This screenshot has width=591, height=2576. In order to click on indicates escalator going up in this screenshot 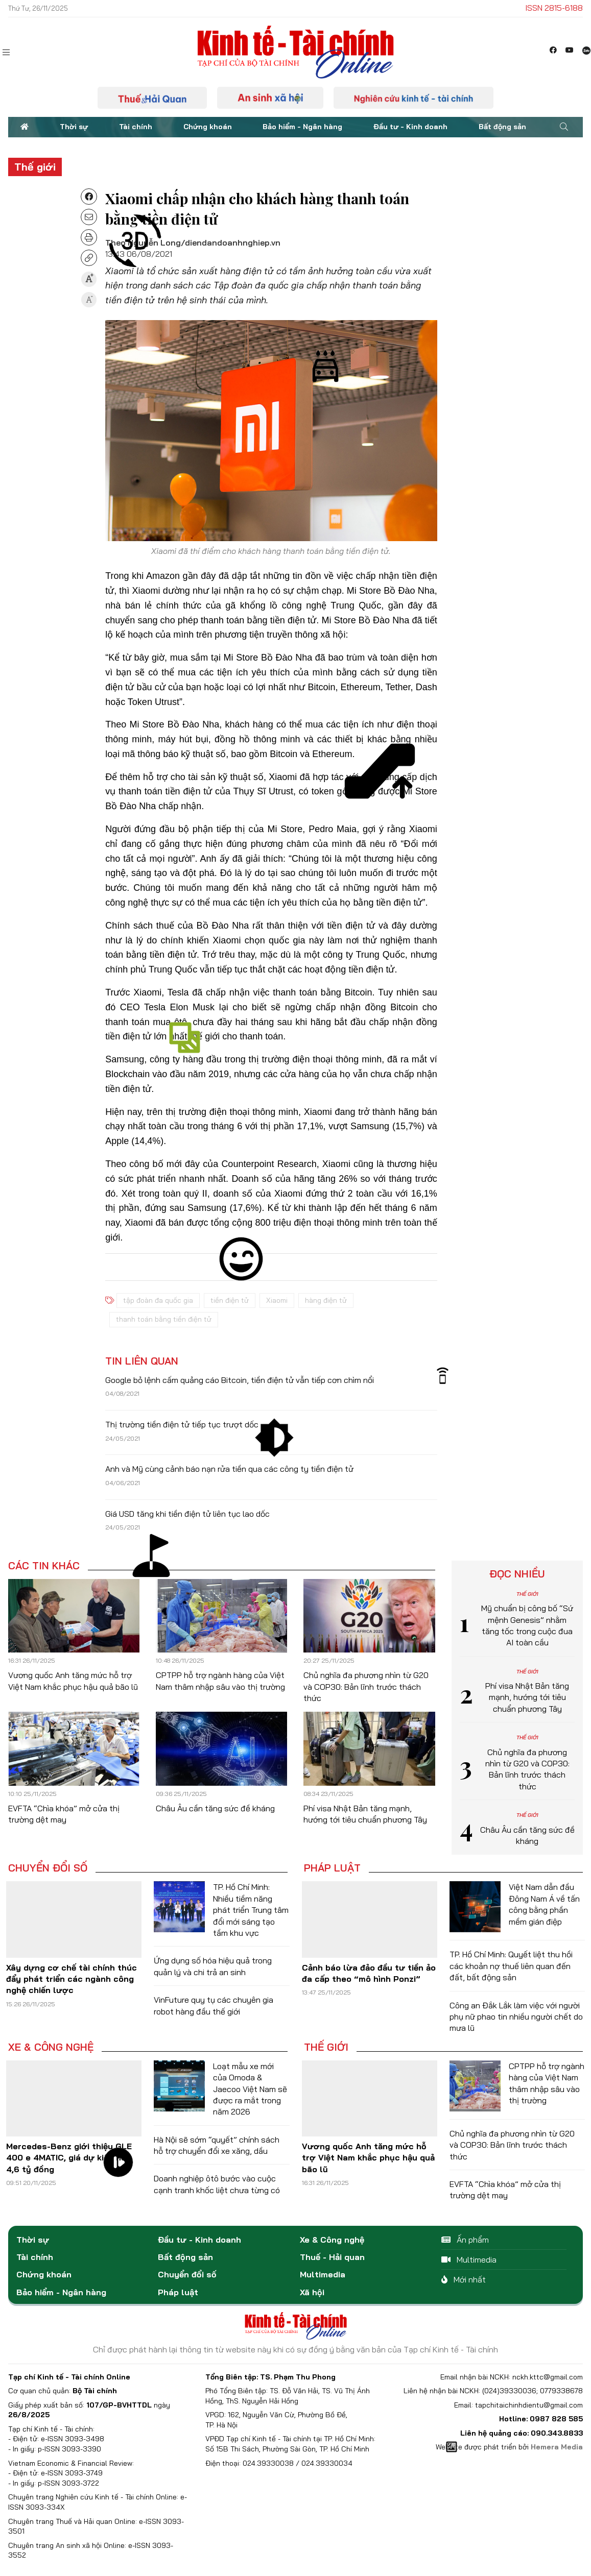, I will do `click(380, 771)`.